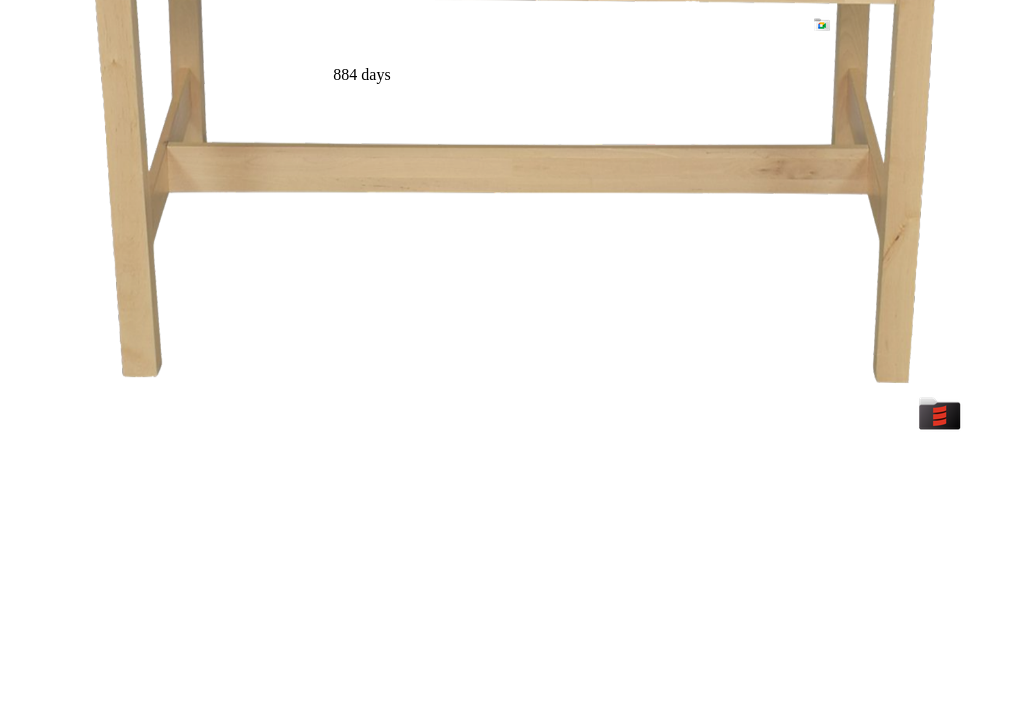 The height and width of the screenshot is (720, 1024). Describe the element at coordinates (939, 414) in the screenshot. I see `open scala project folder` at that location.